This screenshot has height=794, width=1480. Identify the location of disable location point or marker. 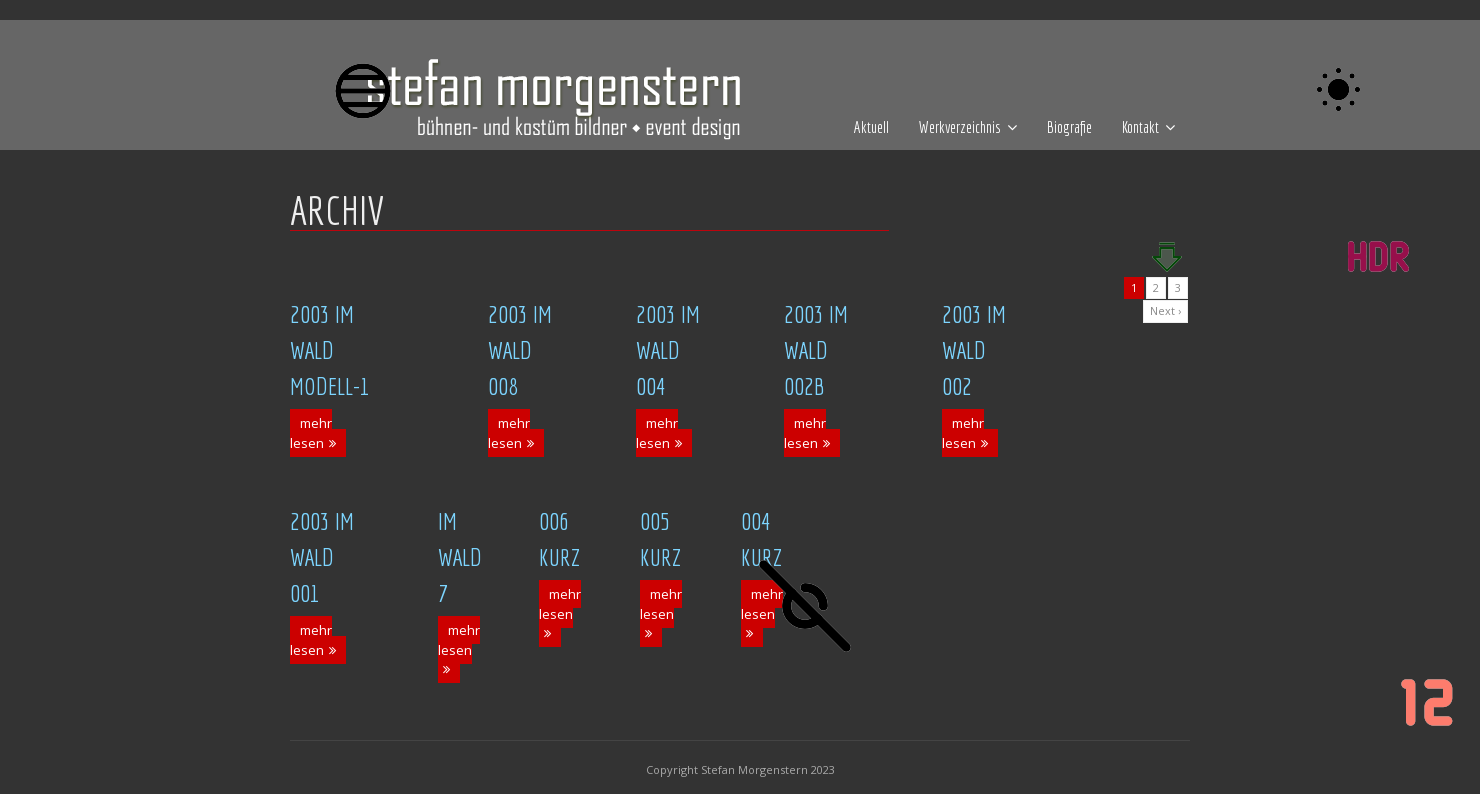
(805, 606).